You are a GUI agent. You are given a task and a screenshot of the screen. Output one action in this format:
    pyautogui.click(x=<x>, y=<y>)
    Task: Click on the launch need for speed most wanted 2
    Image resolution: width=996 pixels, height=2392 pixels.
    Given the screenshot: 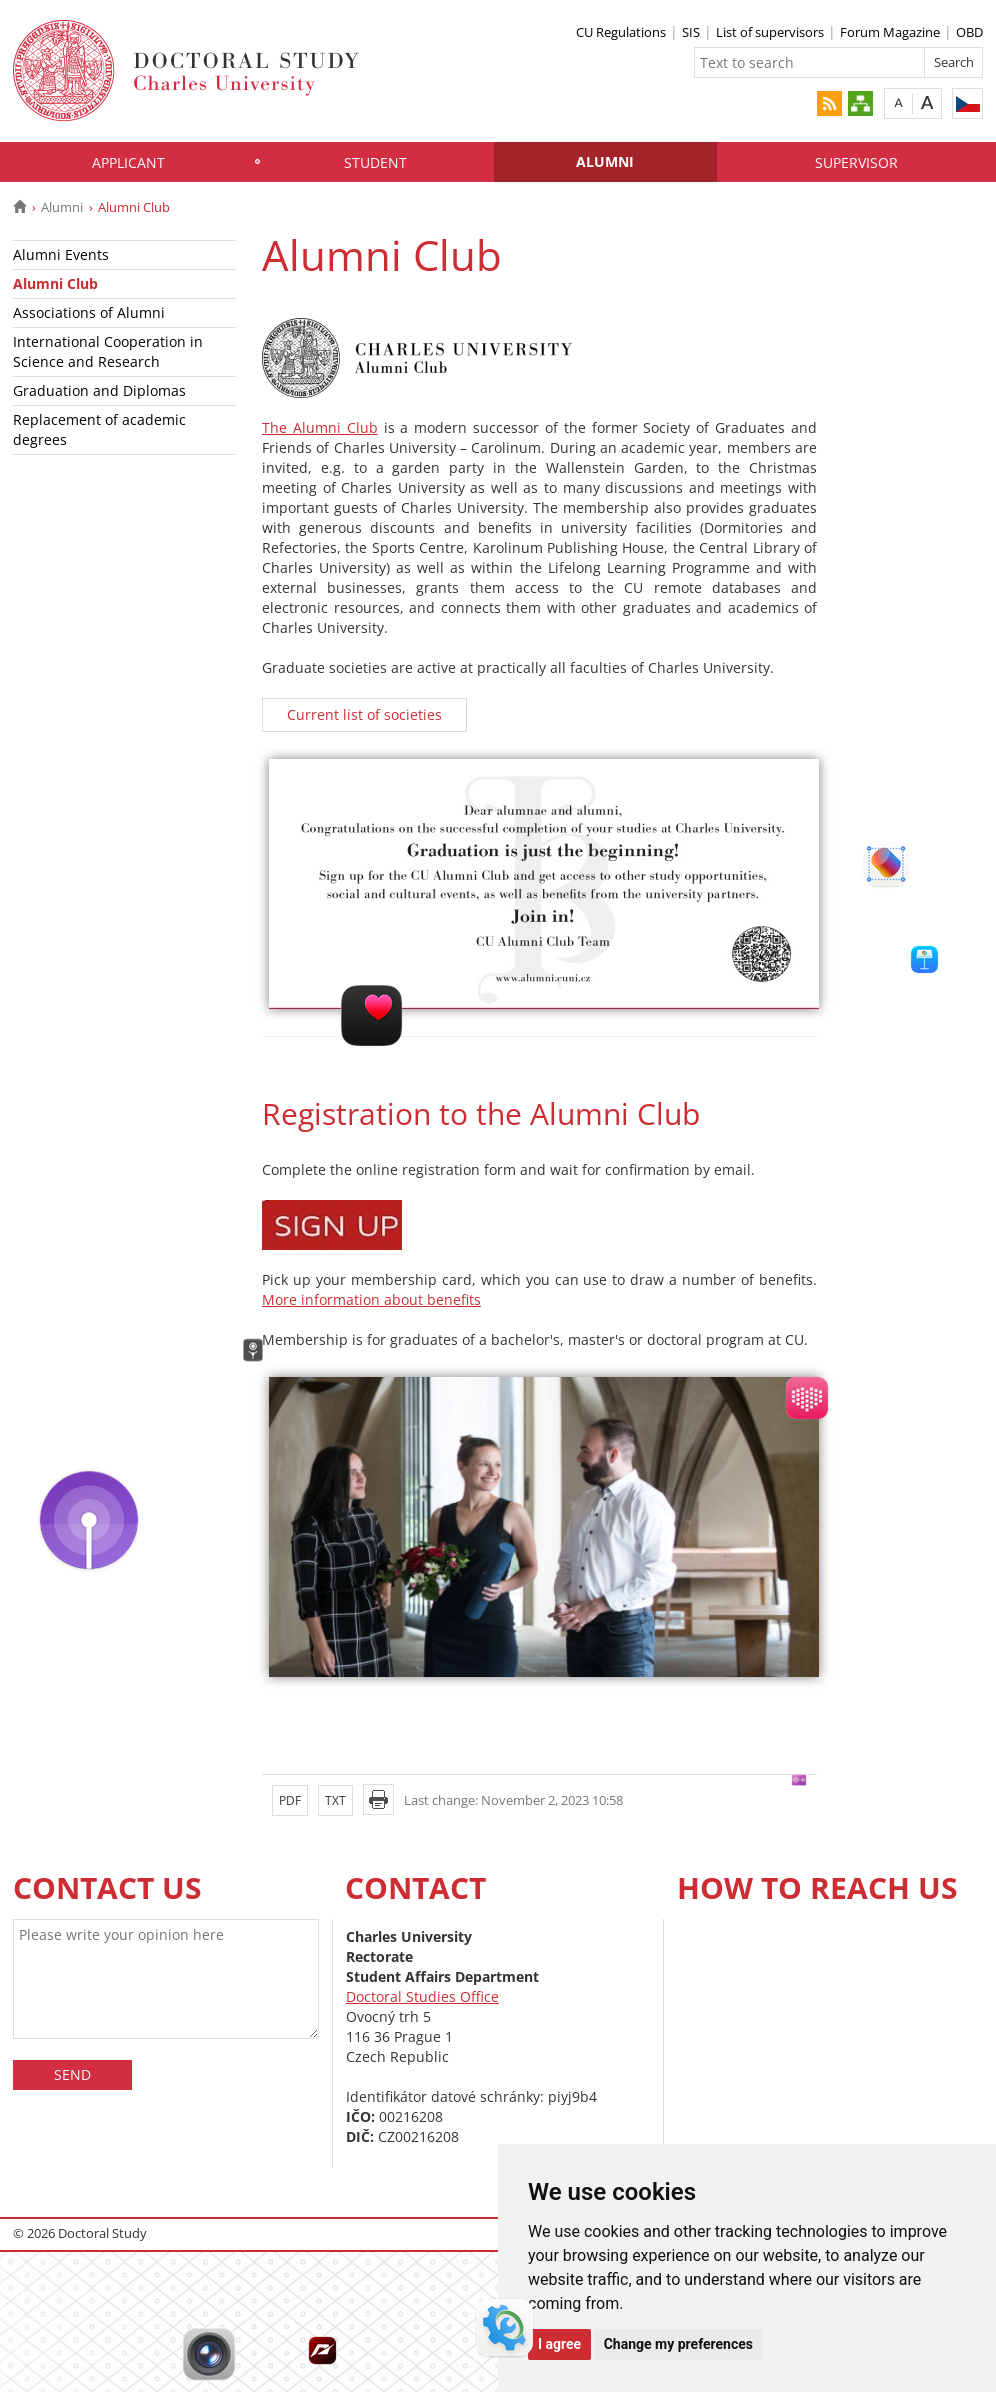 What is the action you would take?
    pyautogui.click(x=322, y=2350)
    